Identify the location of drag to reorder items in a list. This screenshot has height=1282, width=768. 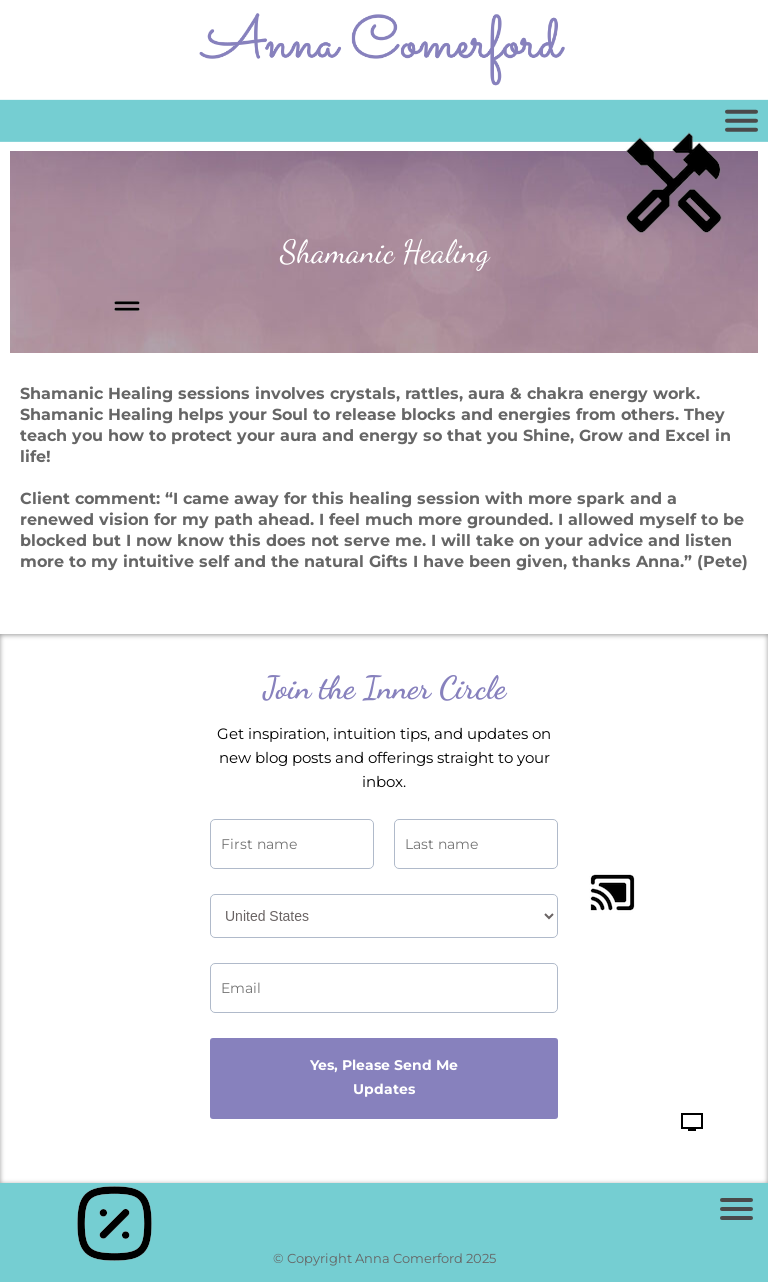
(127, 306).